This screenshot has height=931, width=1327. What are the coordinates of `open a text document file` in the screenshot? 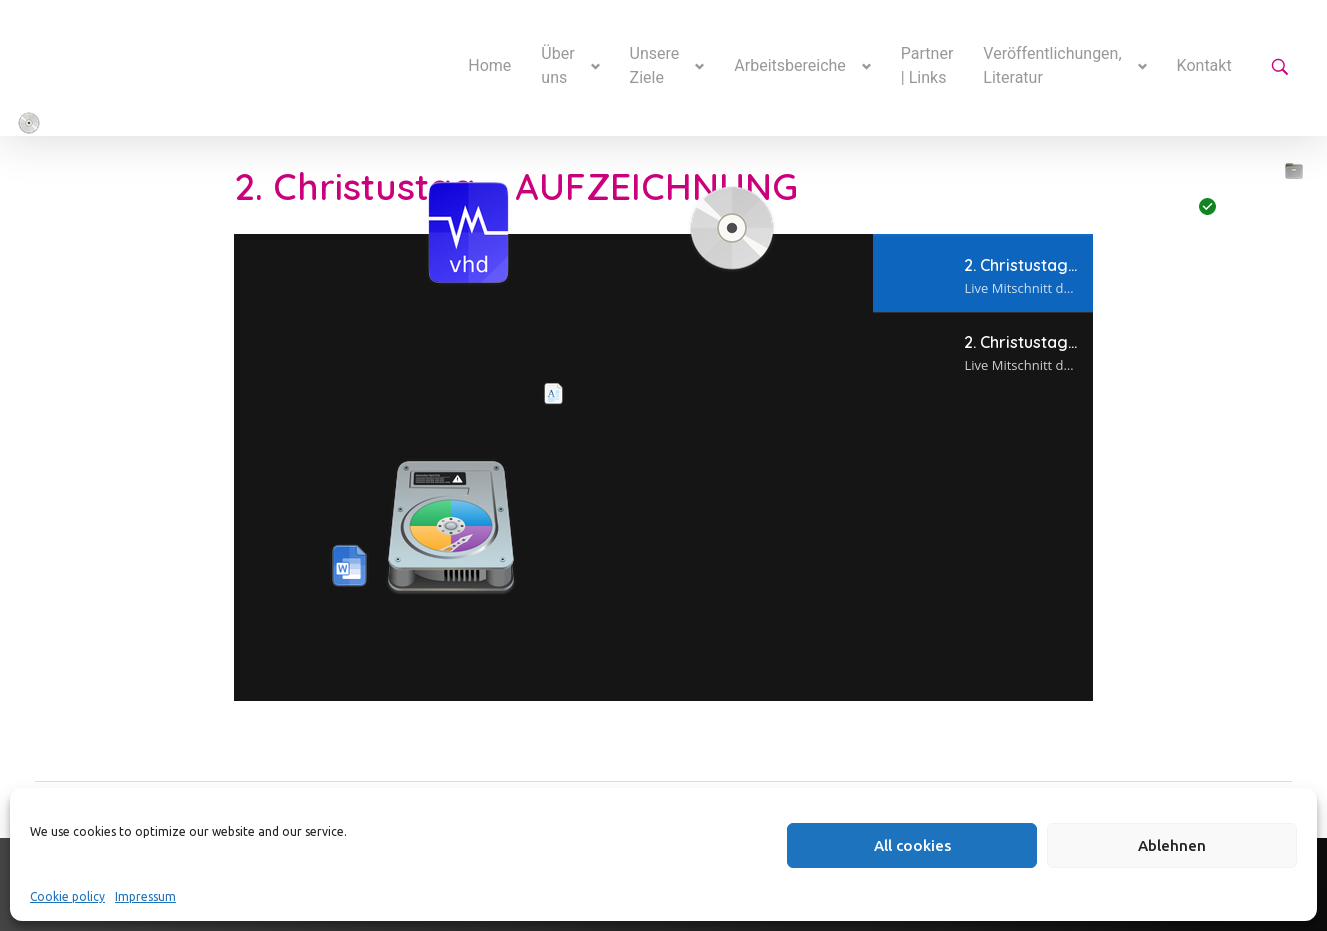 It's located at (553, 393).